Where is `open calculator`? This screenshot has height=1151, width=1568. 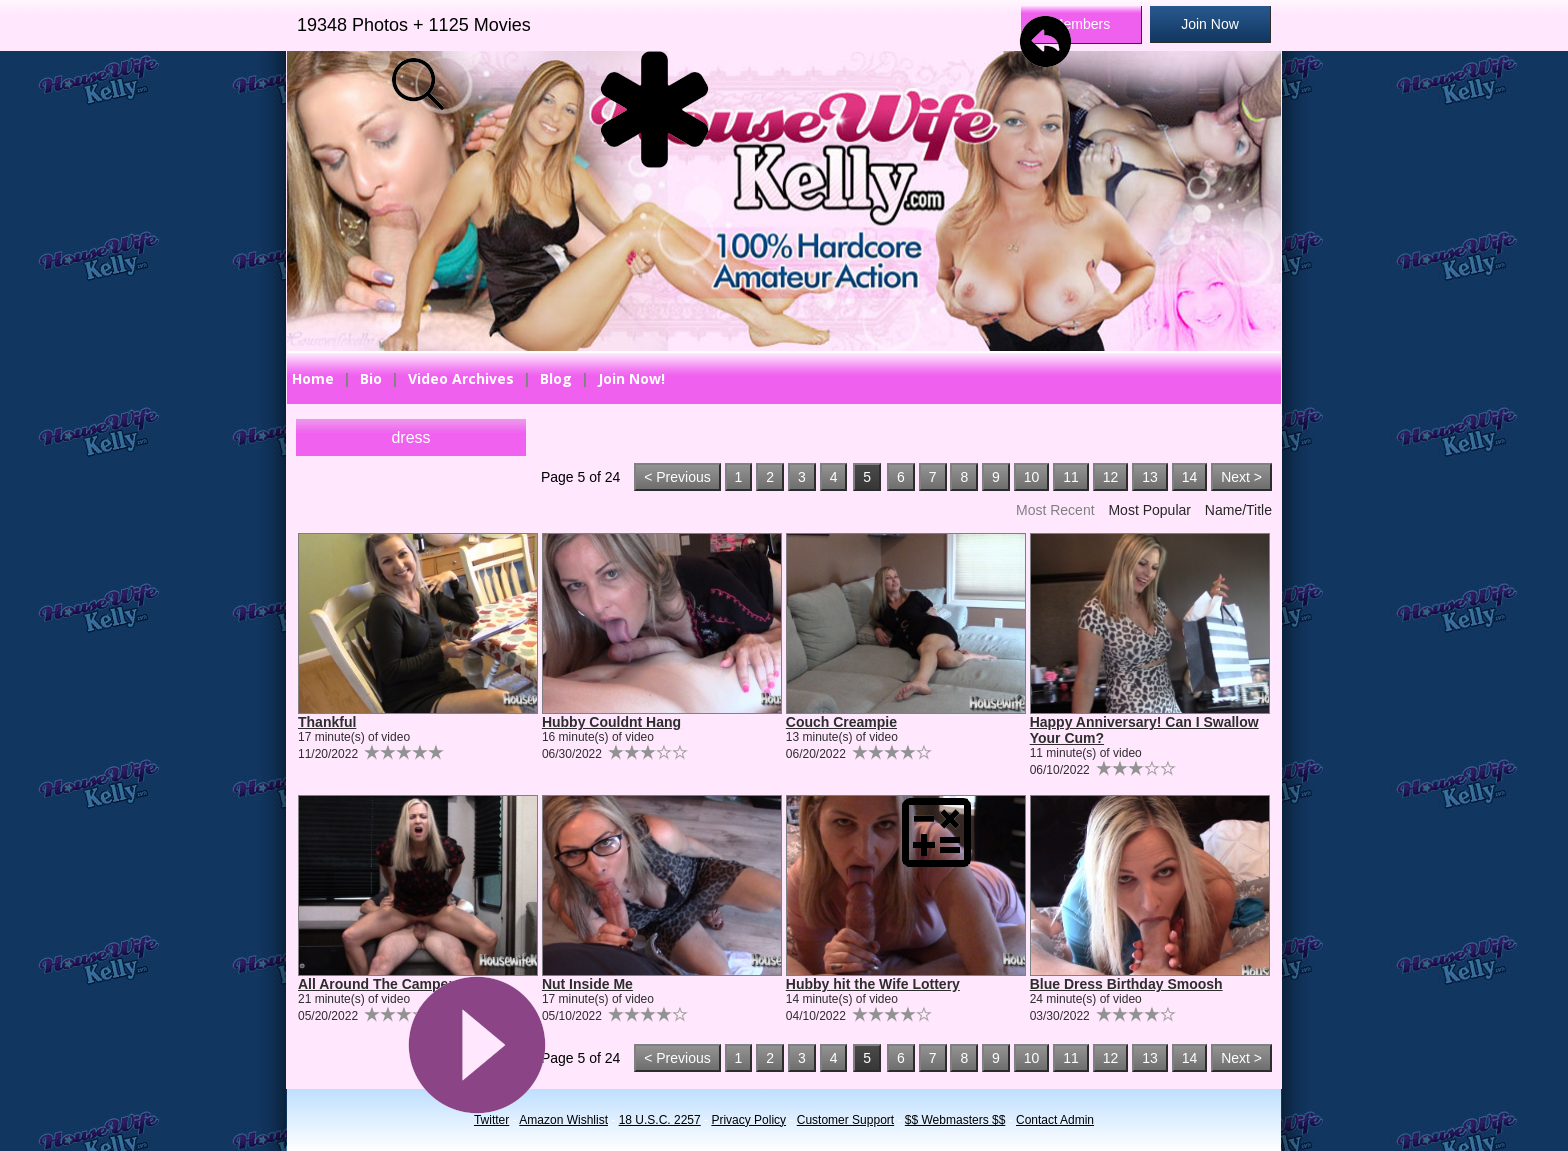
open calculator is located at coordinates (936, 832).